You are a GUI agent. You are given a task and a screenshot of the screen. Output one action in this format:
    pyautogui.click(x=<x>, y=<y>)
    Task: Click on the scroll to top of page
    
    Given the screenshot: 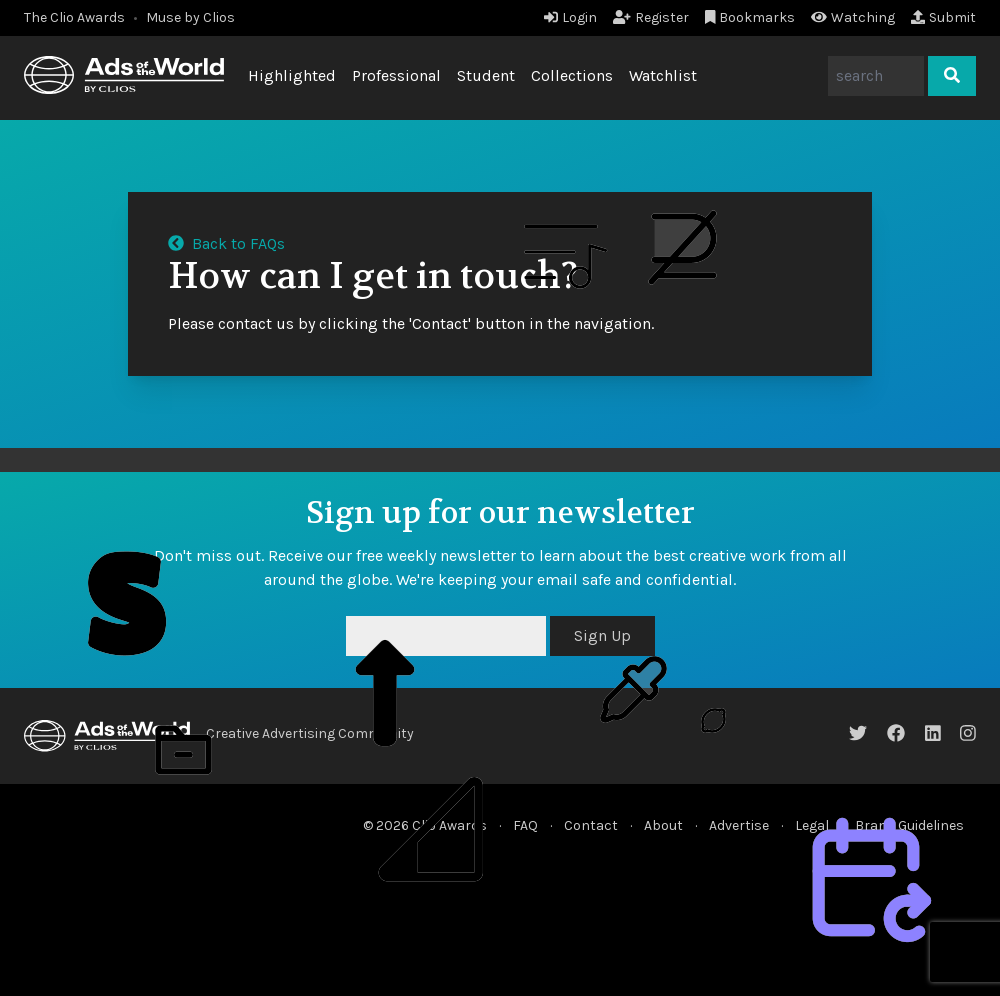 What is the action you would take?
    pyautogui.click(x=385, y=693)
    